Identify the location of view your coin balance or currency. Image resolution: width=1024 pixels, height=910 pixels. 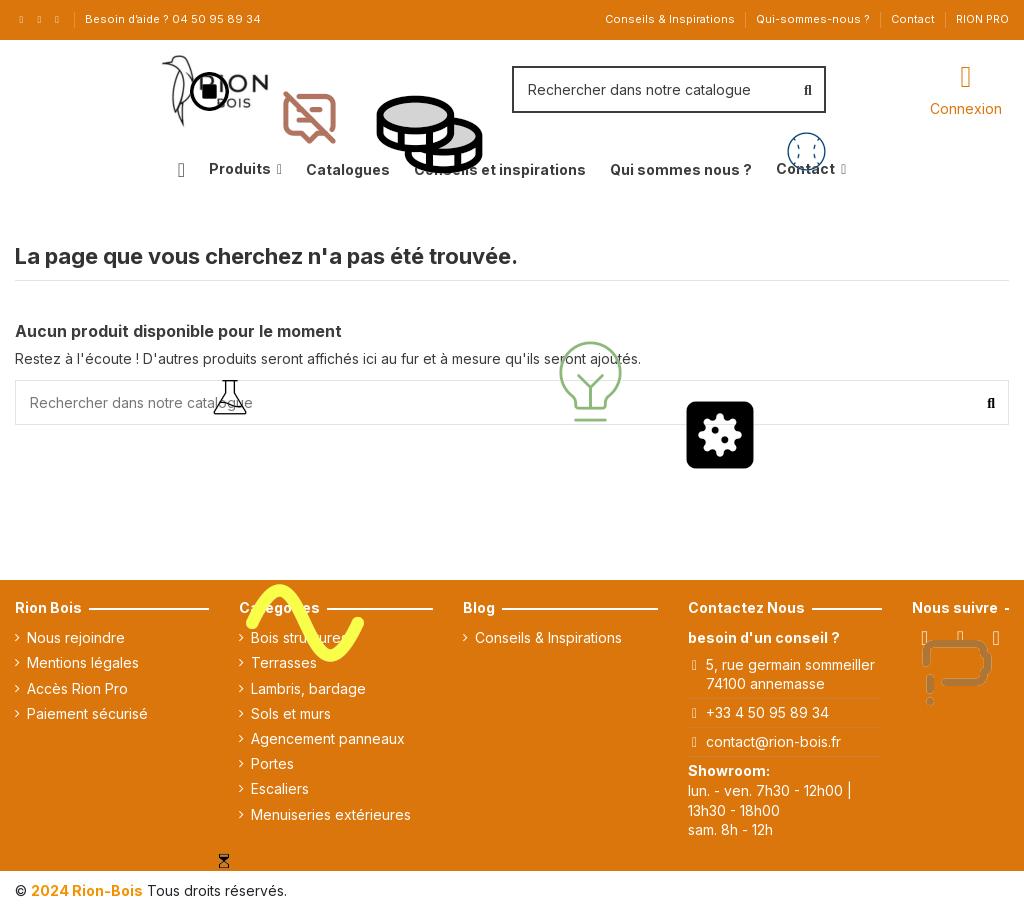
(429, 134).